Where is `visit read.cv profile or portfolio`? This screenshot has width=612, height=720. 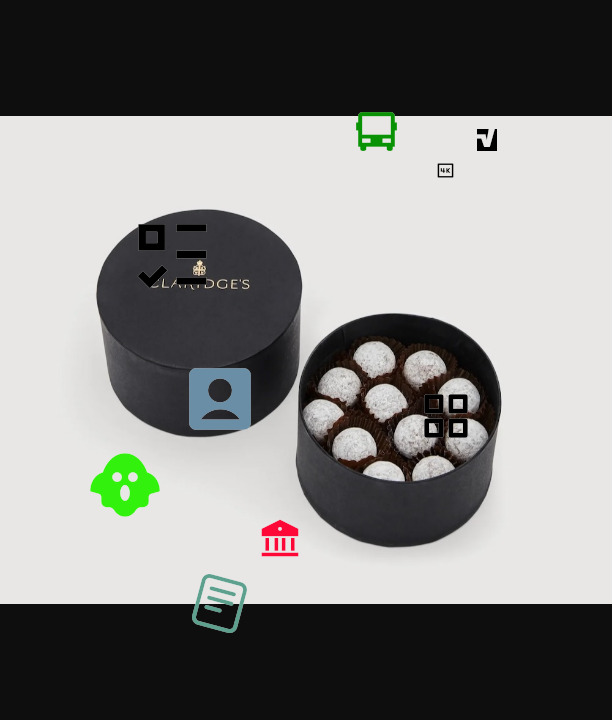
visit read.cv profile or portfolio is located at coordinates (219, 603).